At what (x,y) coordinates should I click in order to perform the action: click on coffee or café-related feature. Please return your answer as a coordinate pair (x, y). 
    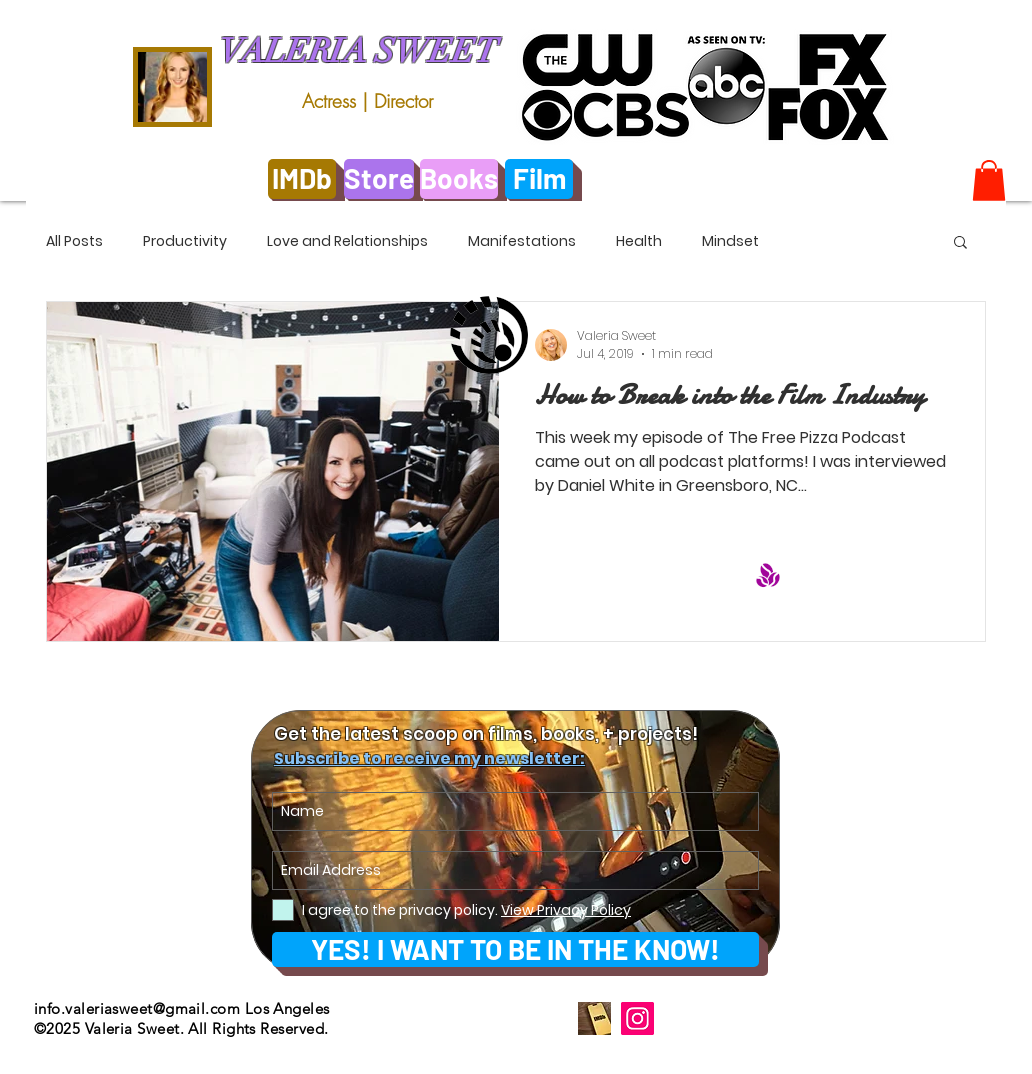
    Looking at the image, I should click on (768, 575).